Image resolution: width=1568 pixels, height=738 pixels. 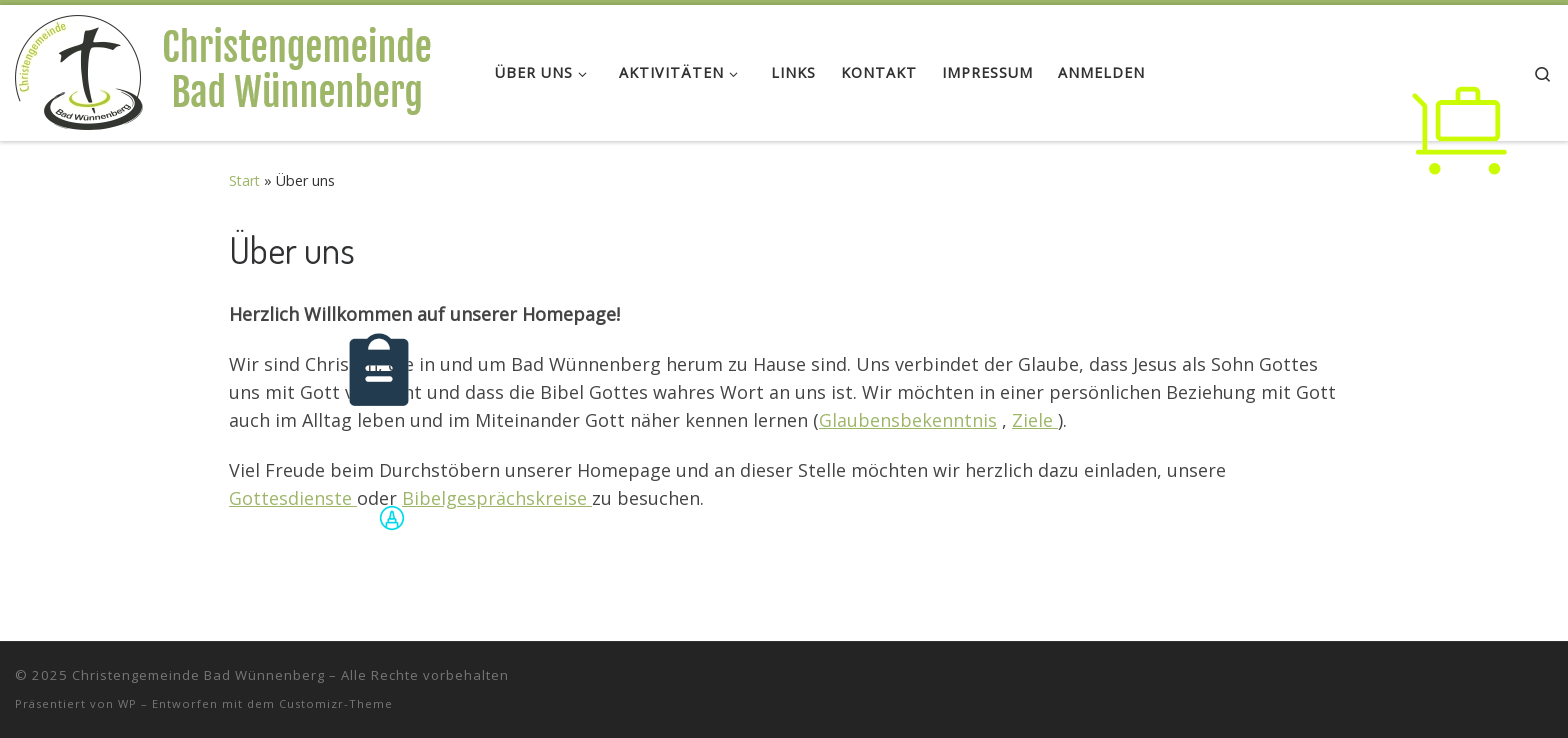 I want to click on access luggage or baggage services, so click(x=1458, y=129).